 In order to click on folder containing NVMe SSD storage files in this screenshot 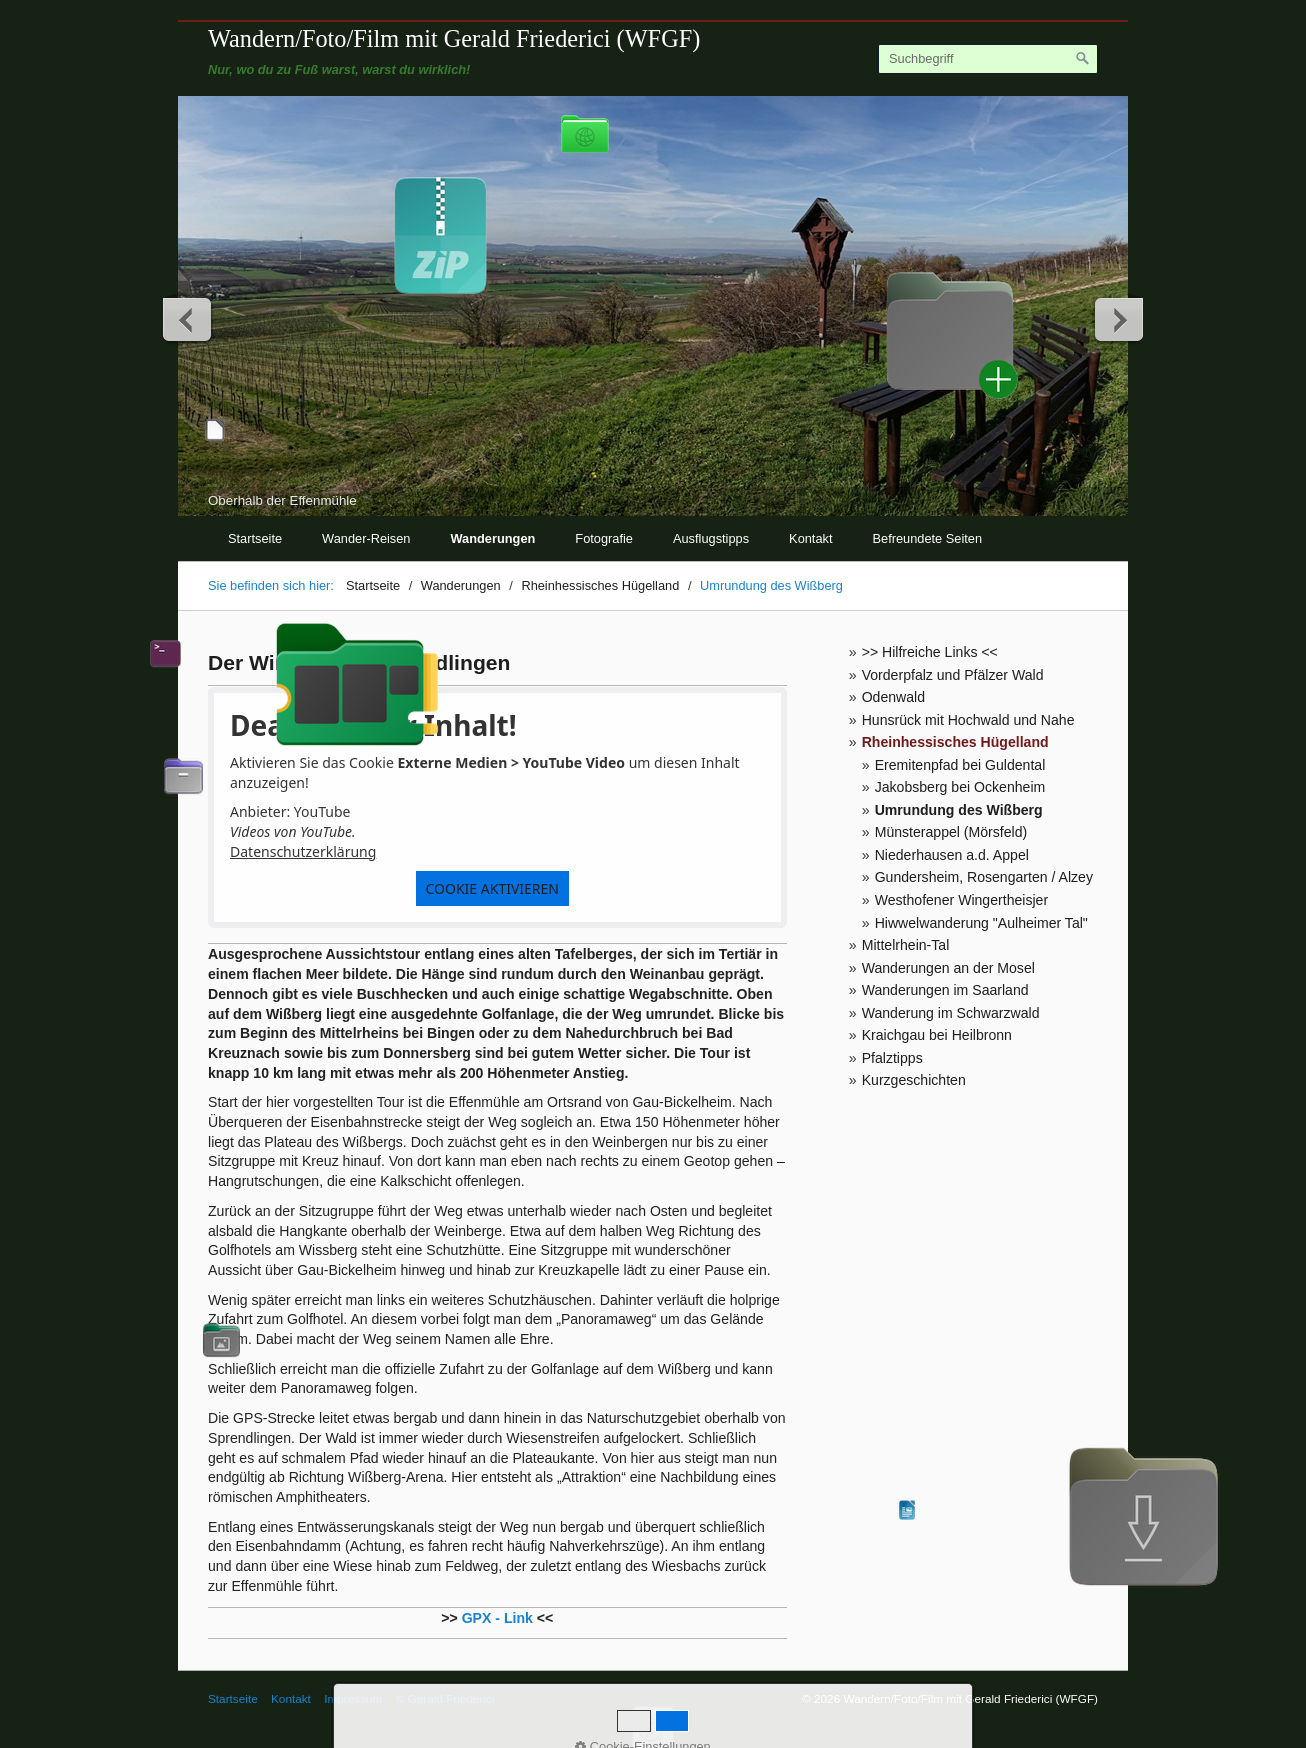, I will do `click(353, 688)`.